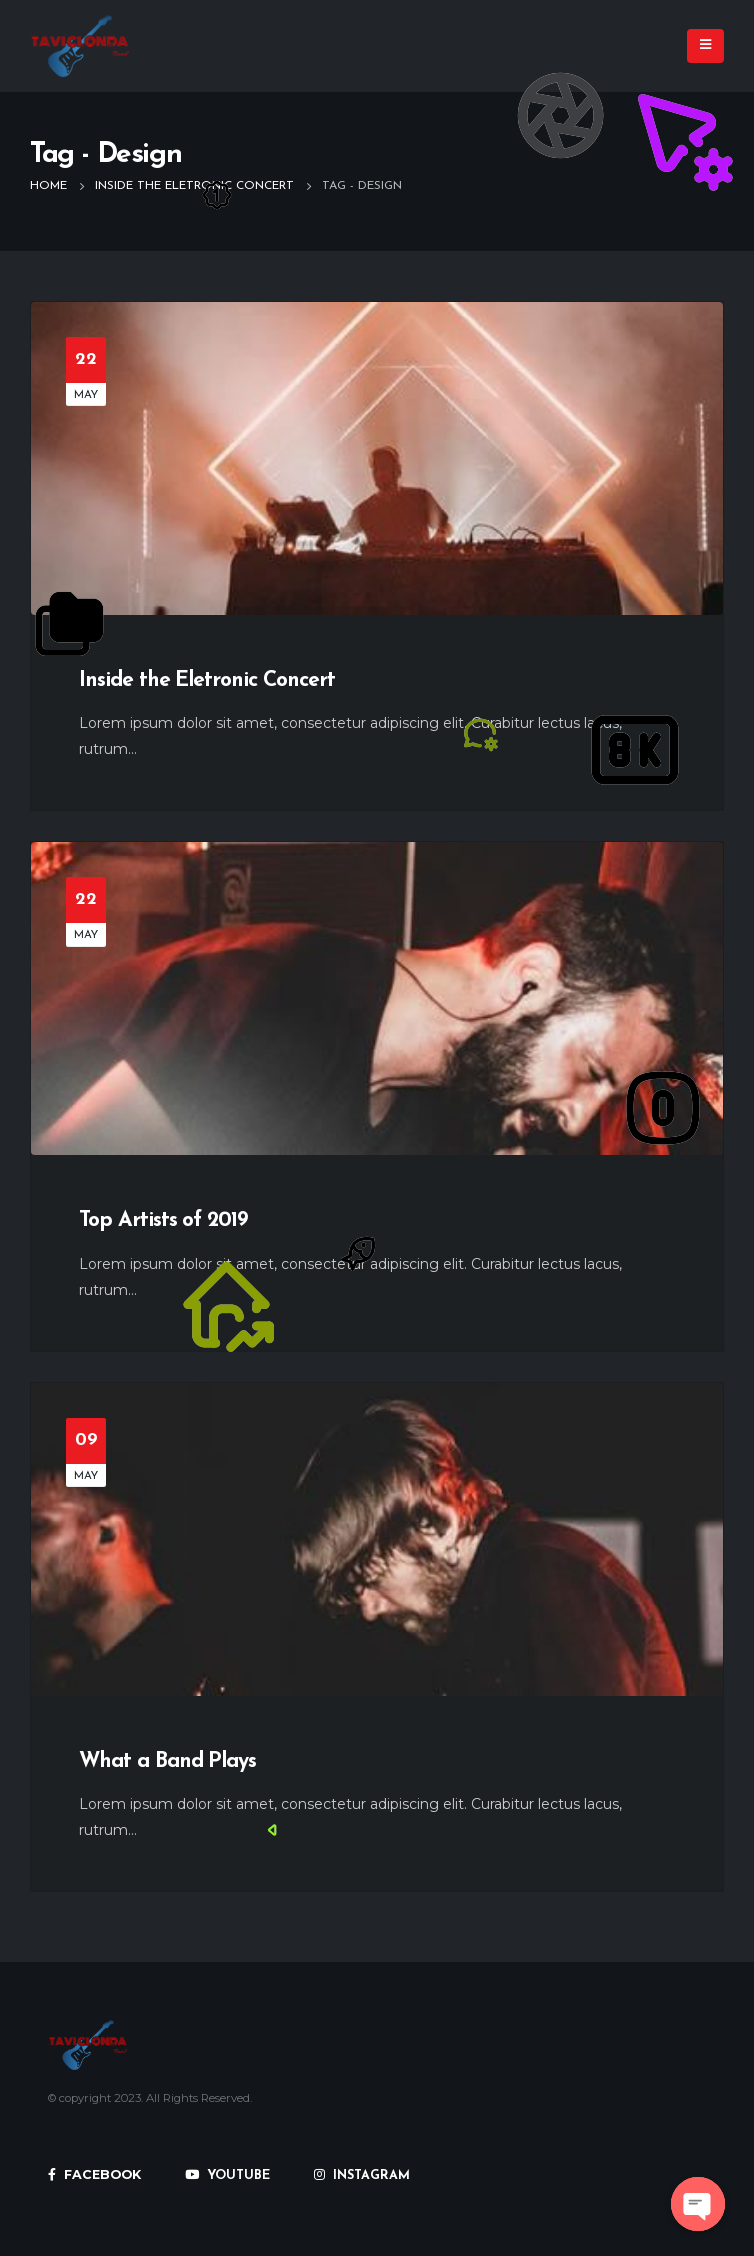  I want to click on adjust camera aperture settings, so click(560, 115).